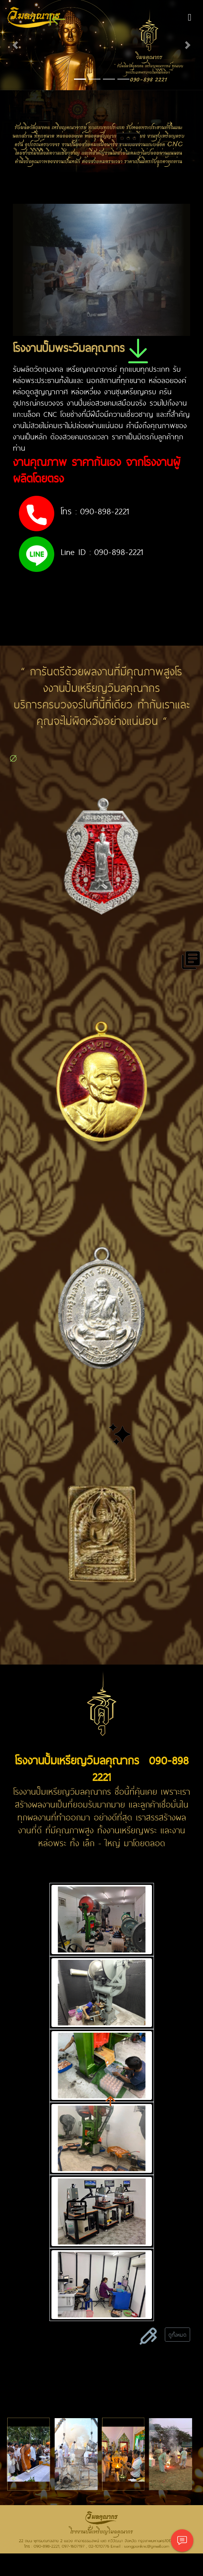 This screenshot has width=203, height=2576. I want to click on edit or write content, so click(148, 2336).